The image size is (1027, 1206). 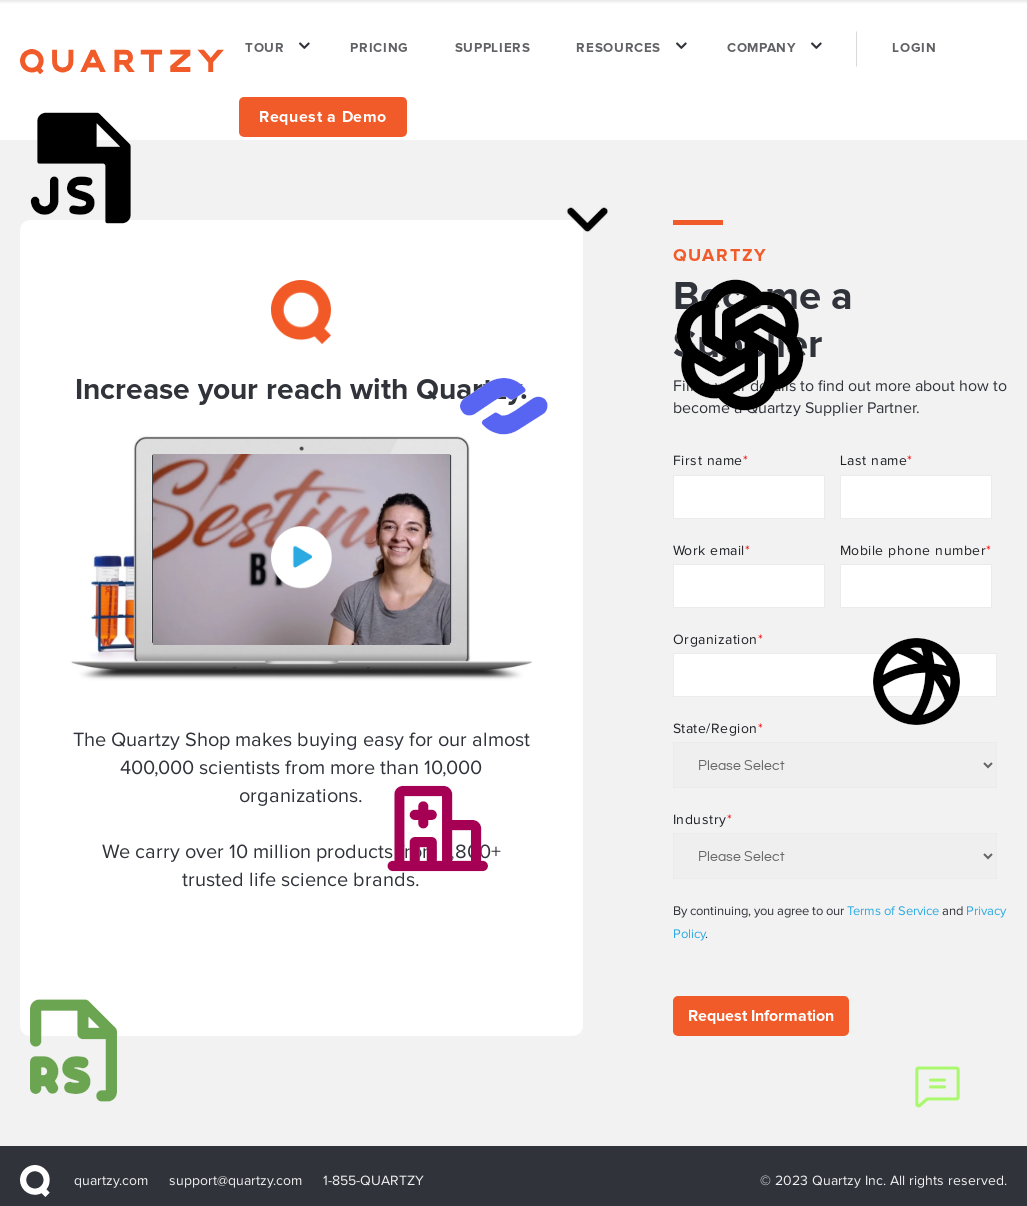 I want to click on expand a collapsed section or dropdown menu, so click(x=587, y=218).